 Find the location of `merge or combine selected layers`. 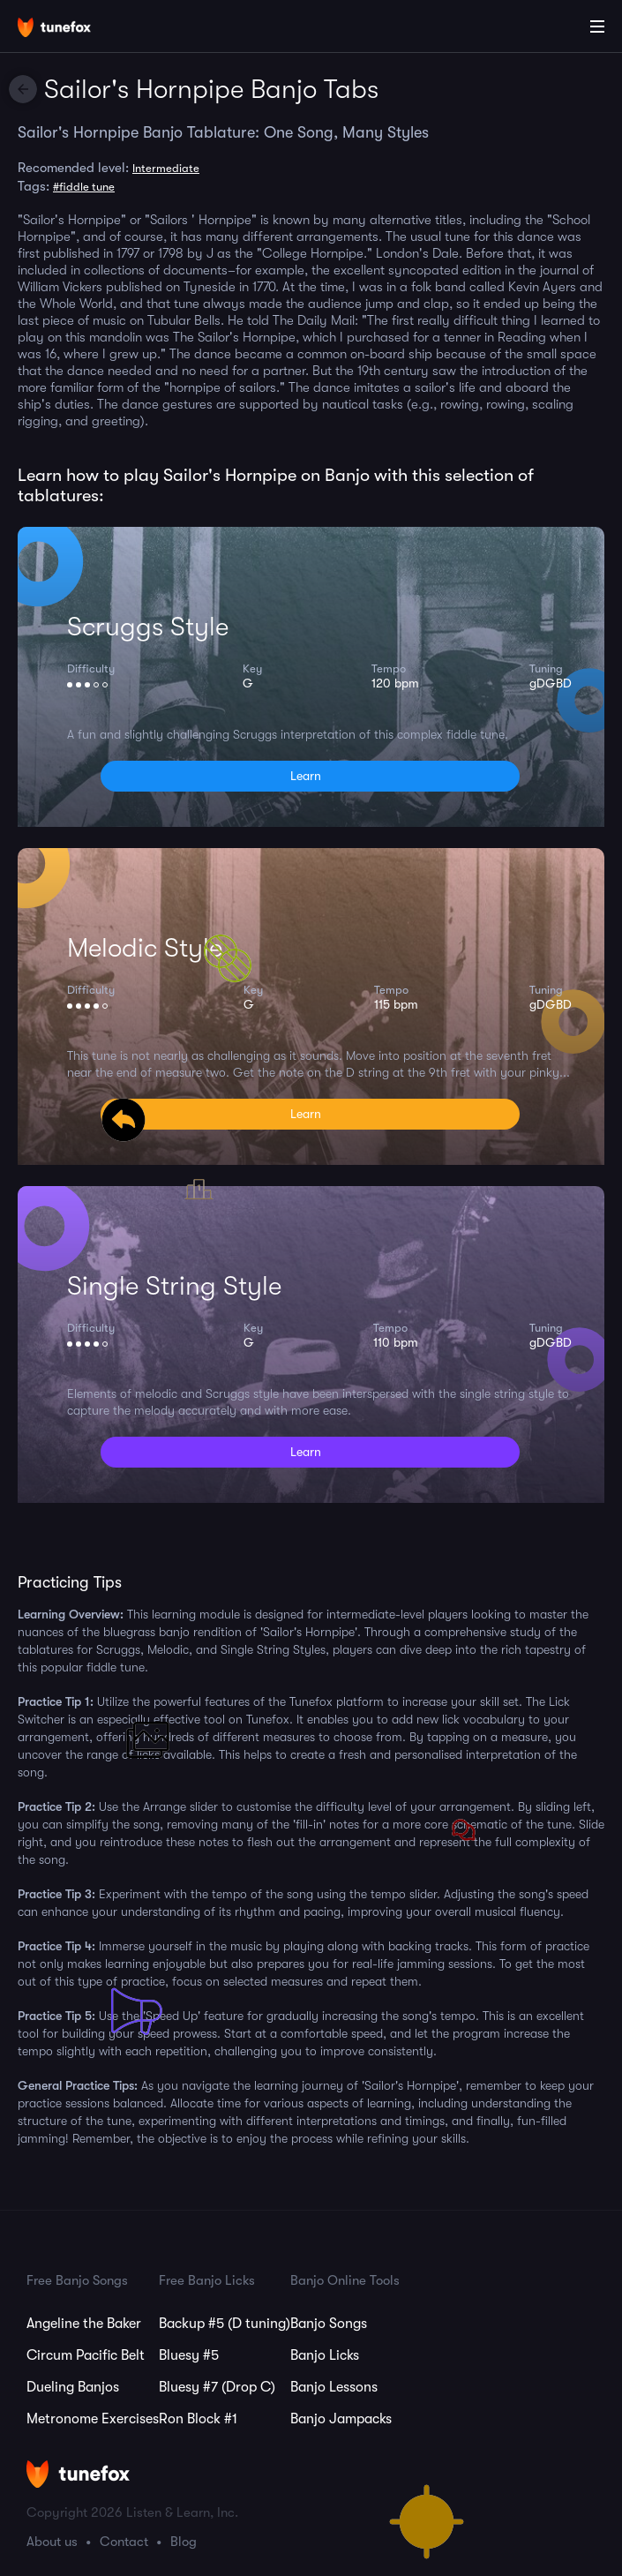

merge or combine selected layers is located at coordinates (228, 958).